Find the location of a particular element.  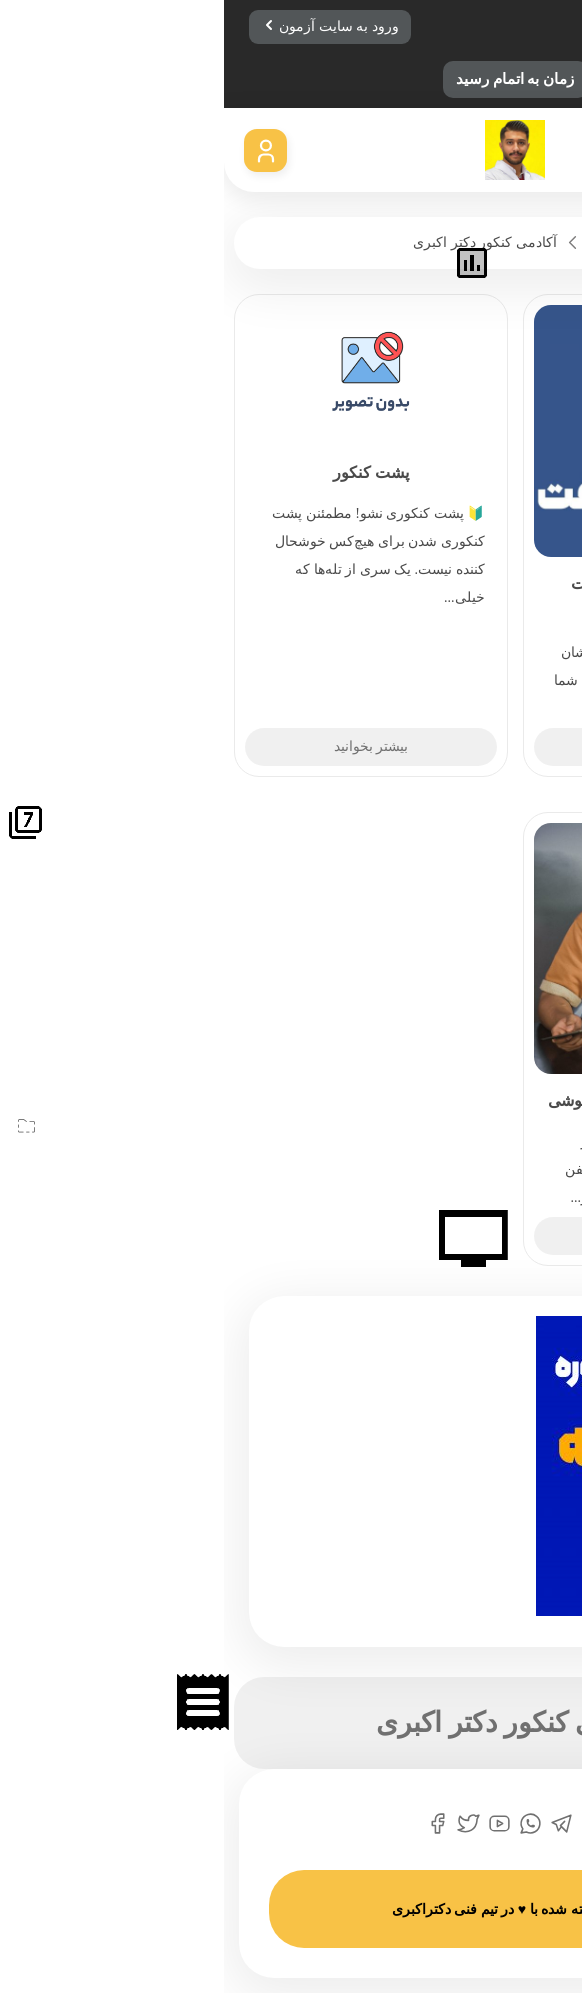

indicates 7 items or notifications is located at coordinates (25, 822).